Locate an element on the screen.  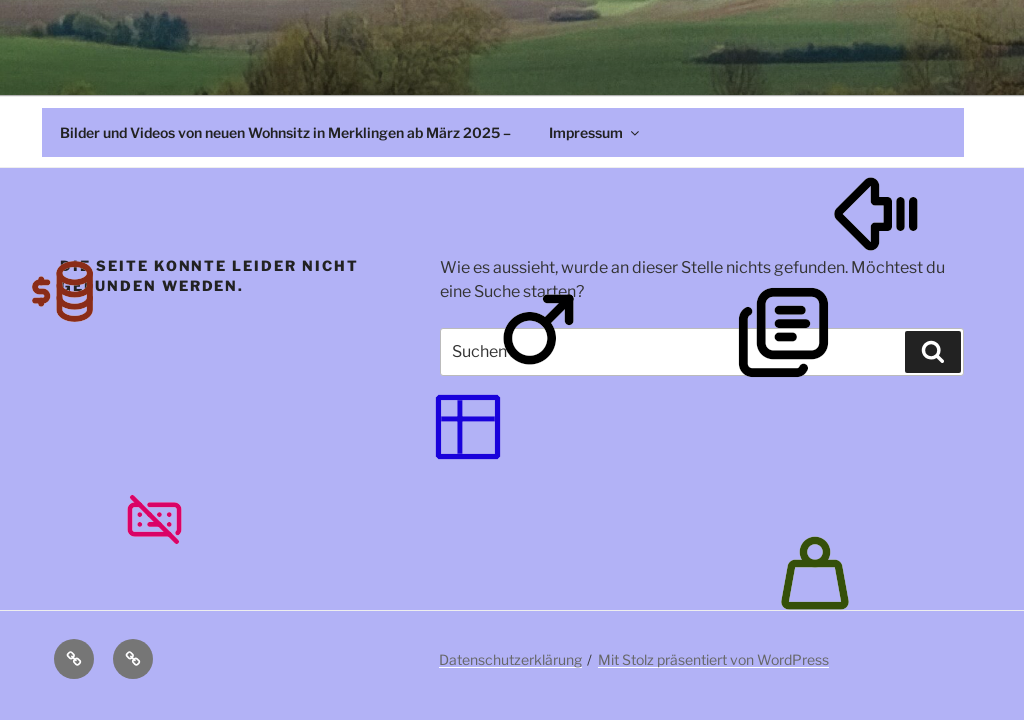
view business plan or financial overview is located at coordinates (62, 291).